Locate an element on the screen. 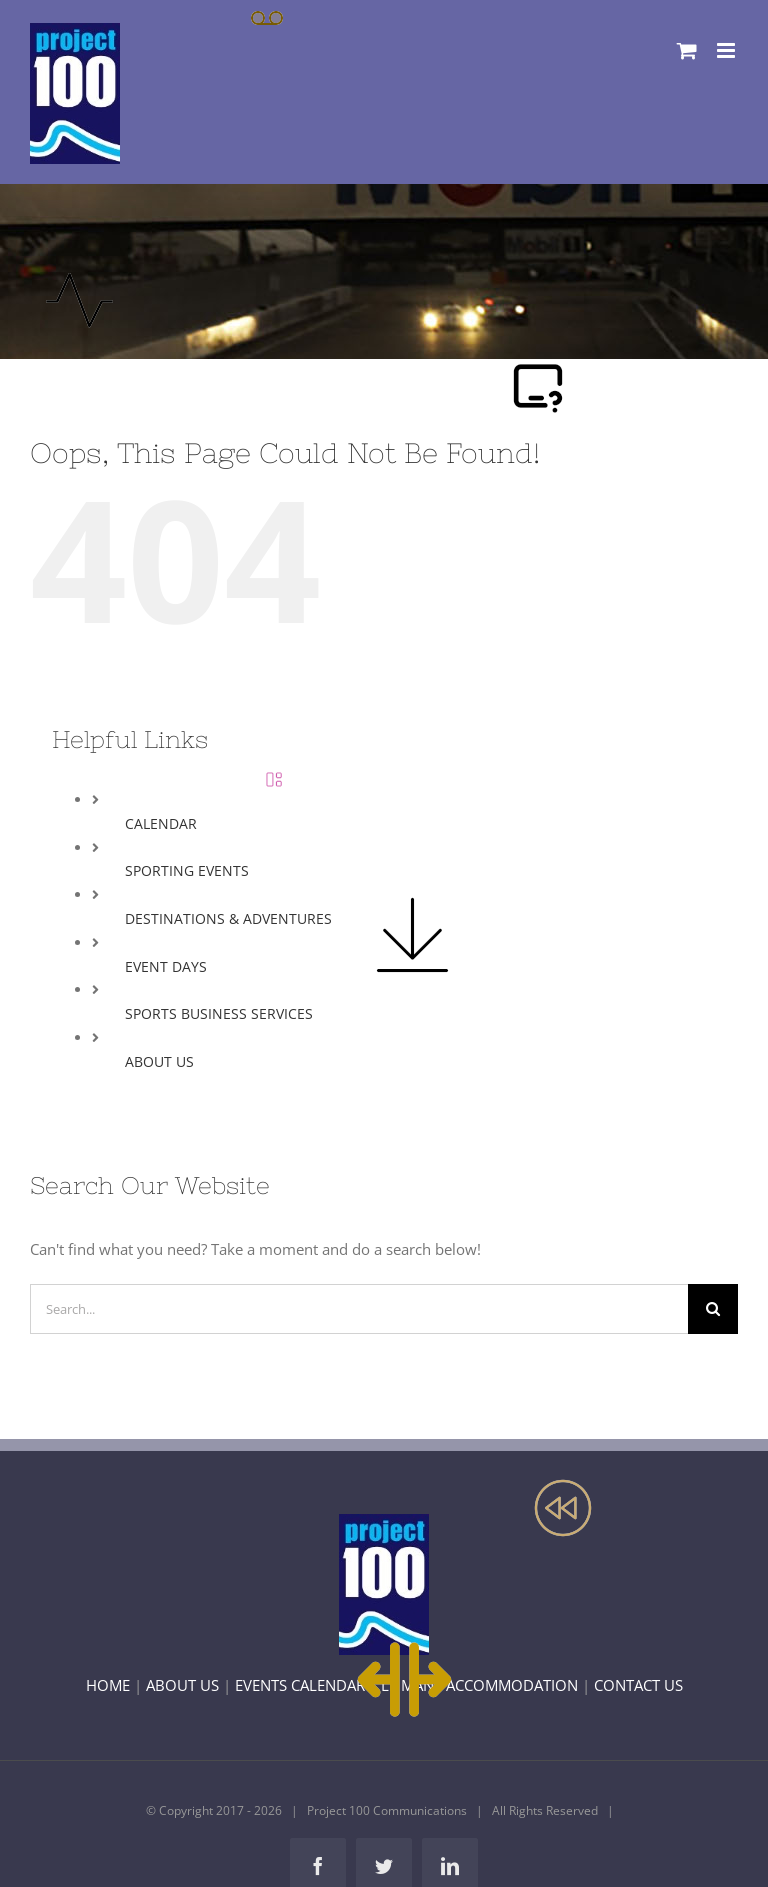 The image size is (768, 1887). access voicemail messages is located at coordinates (267, 18).